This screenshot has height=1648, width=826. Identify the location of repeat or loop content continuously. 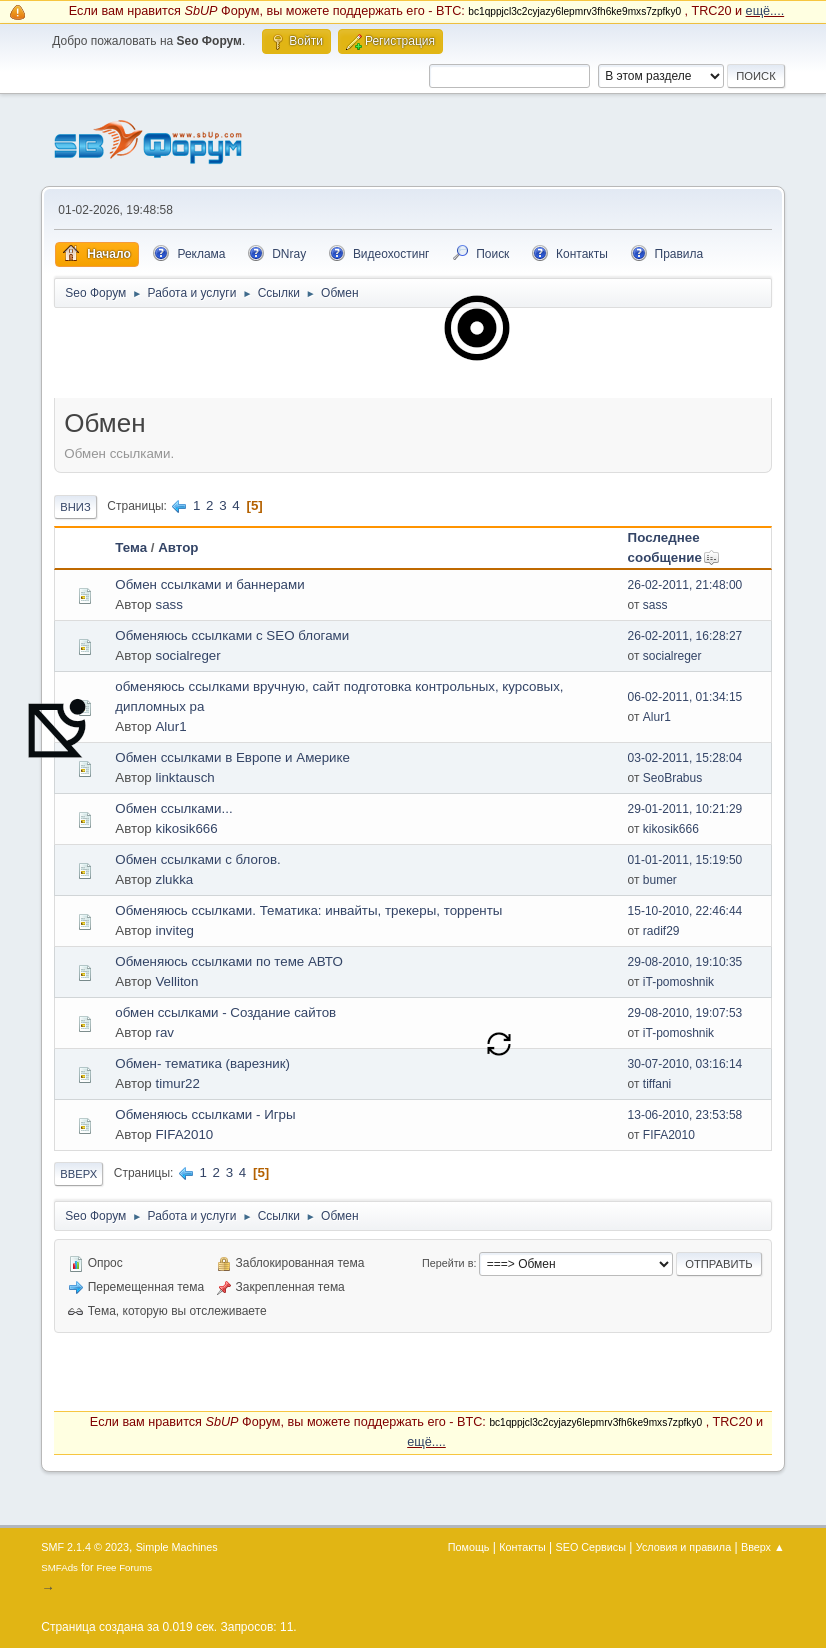
(499, 1044).